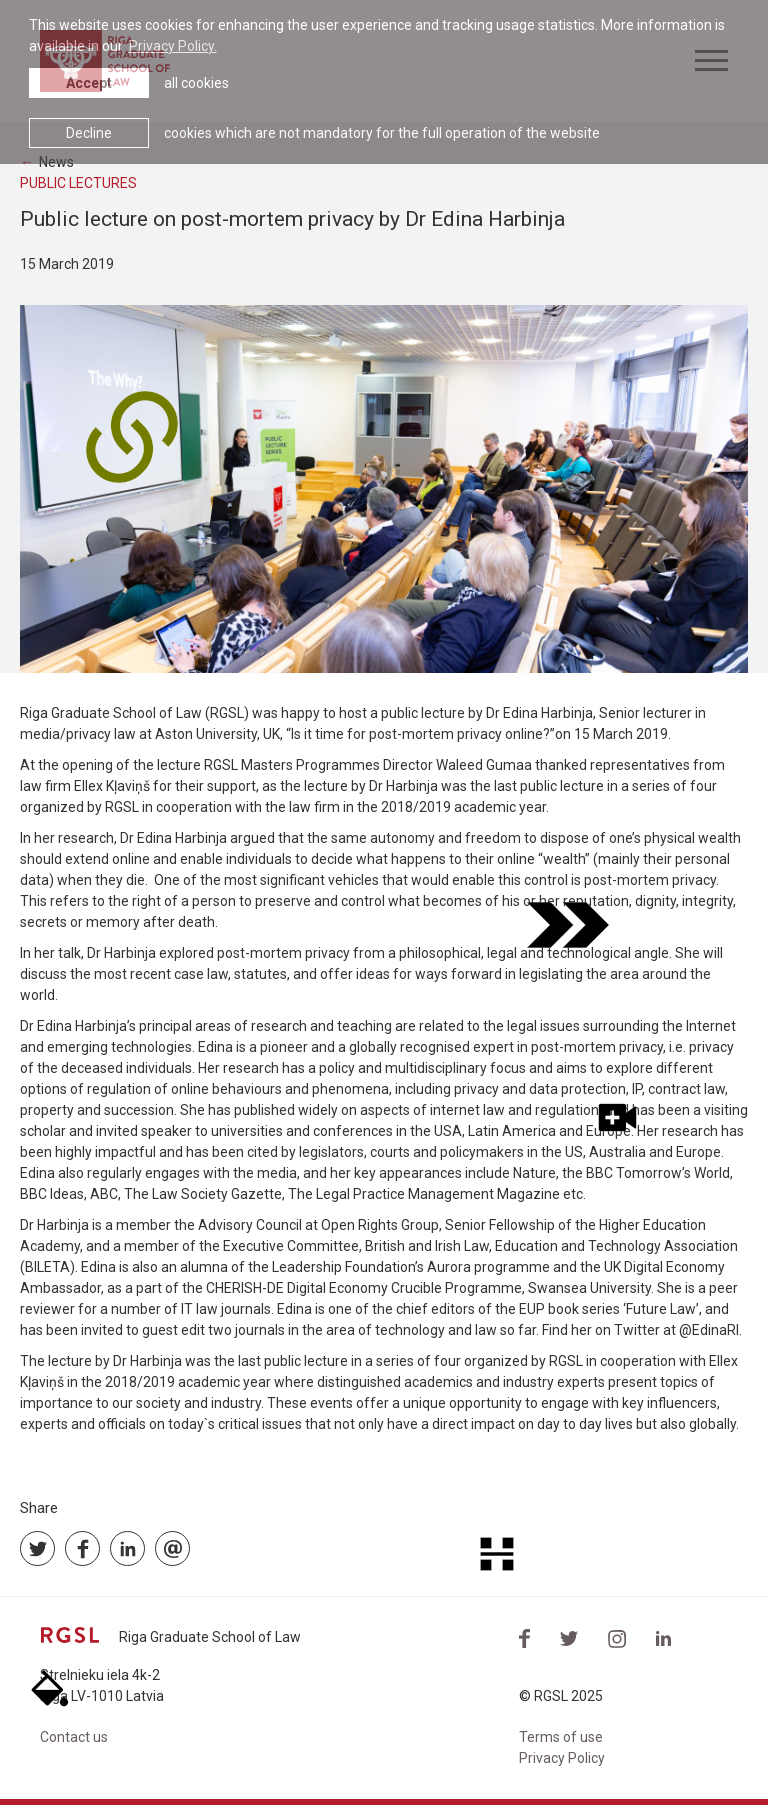  Describe the element at coordinates (568, 925) in the screenshot. I see `inertia.js framework logo` at that location.